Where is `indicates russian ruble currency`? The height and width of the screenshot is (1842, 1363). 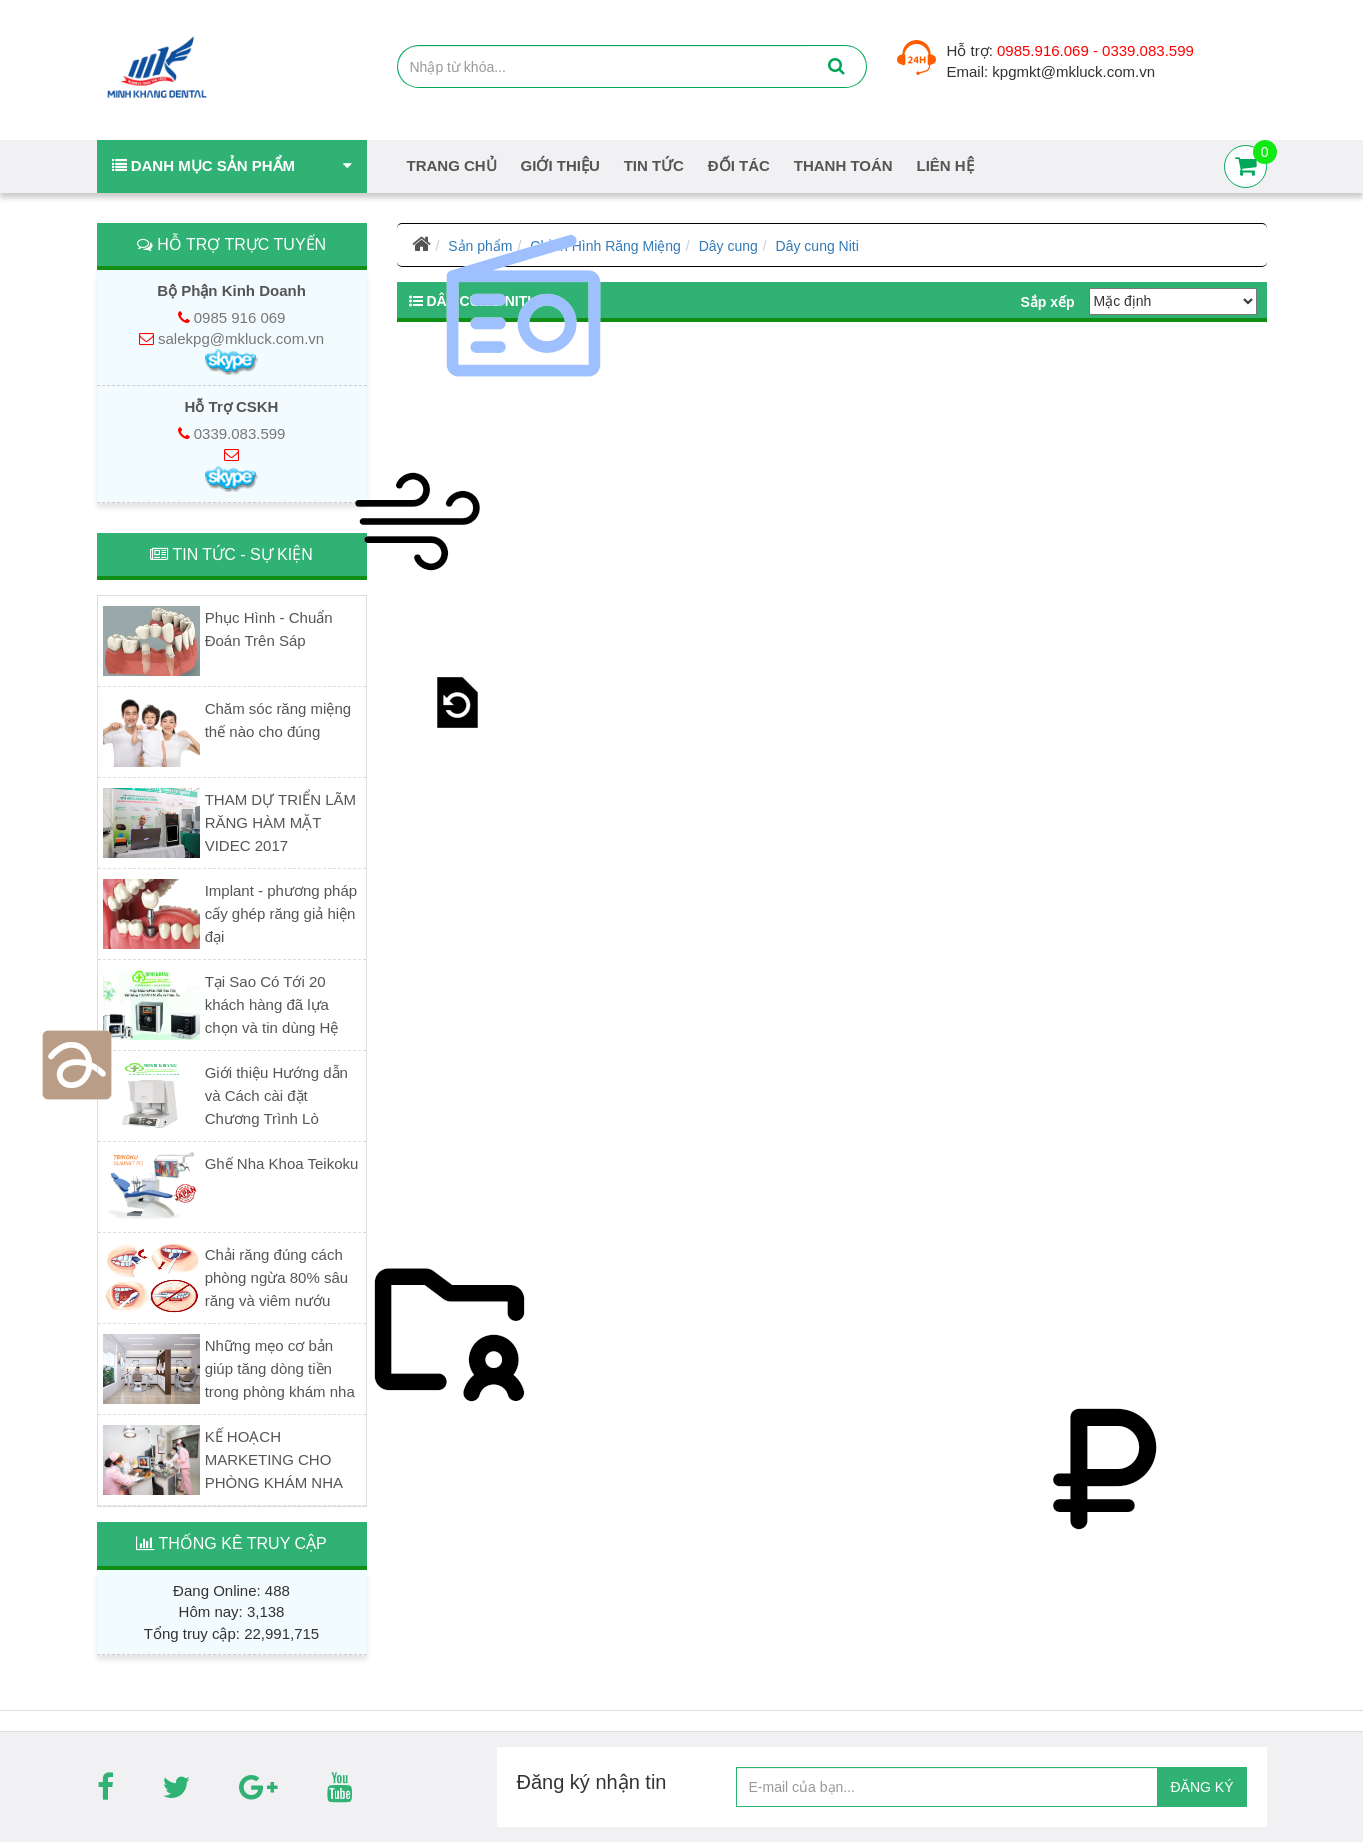
indicates russian ruble currency is located at coordinates (1109, 1469).